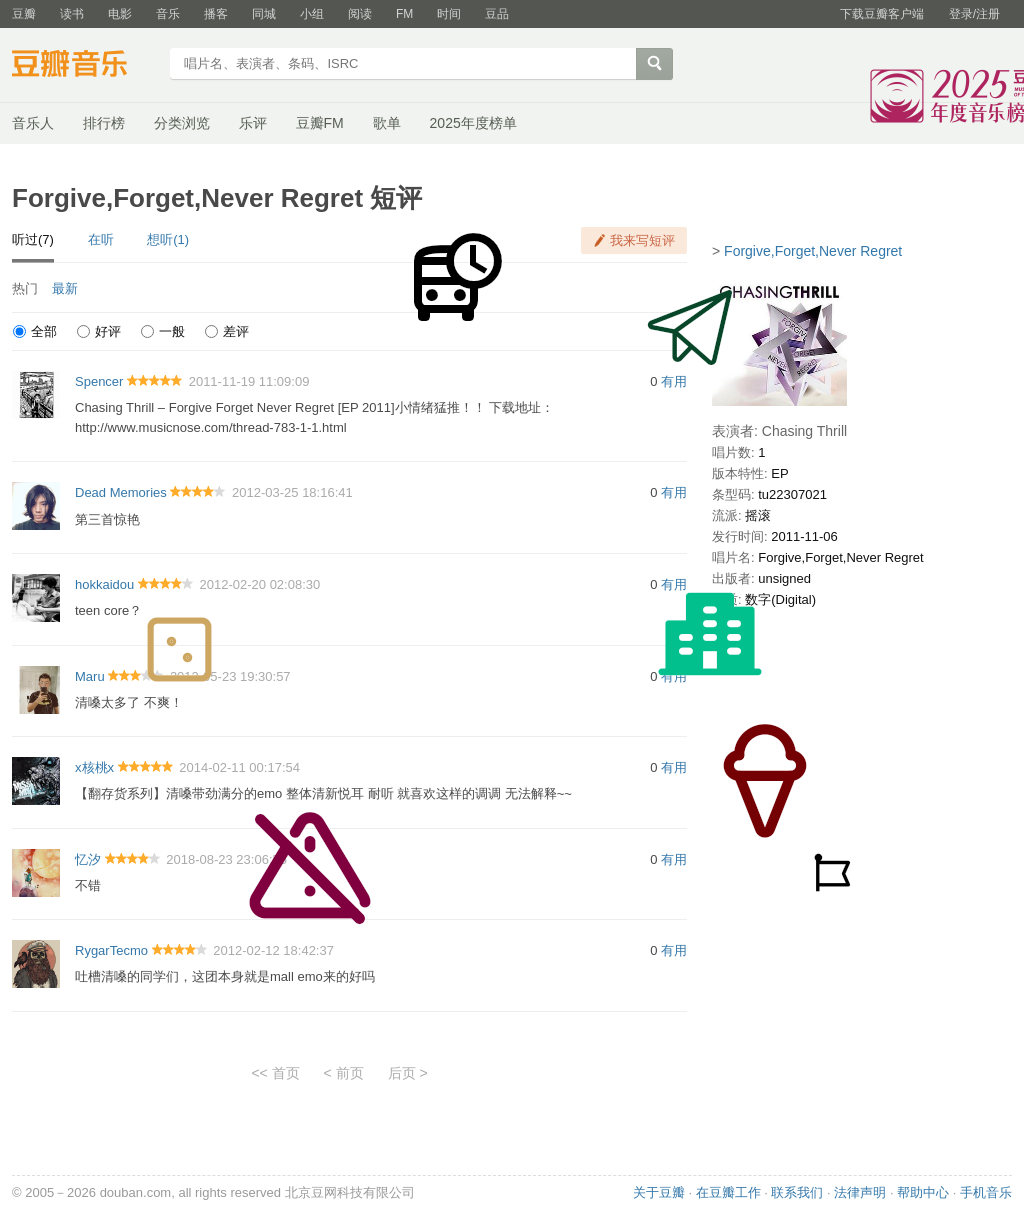 The height and width of the screenshot is (1209, 1024). I want to click on flag or bookmark an item, so click(832, 872).